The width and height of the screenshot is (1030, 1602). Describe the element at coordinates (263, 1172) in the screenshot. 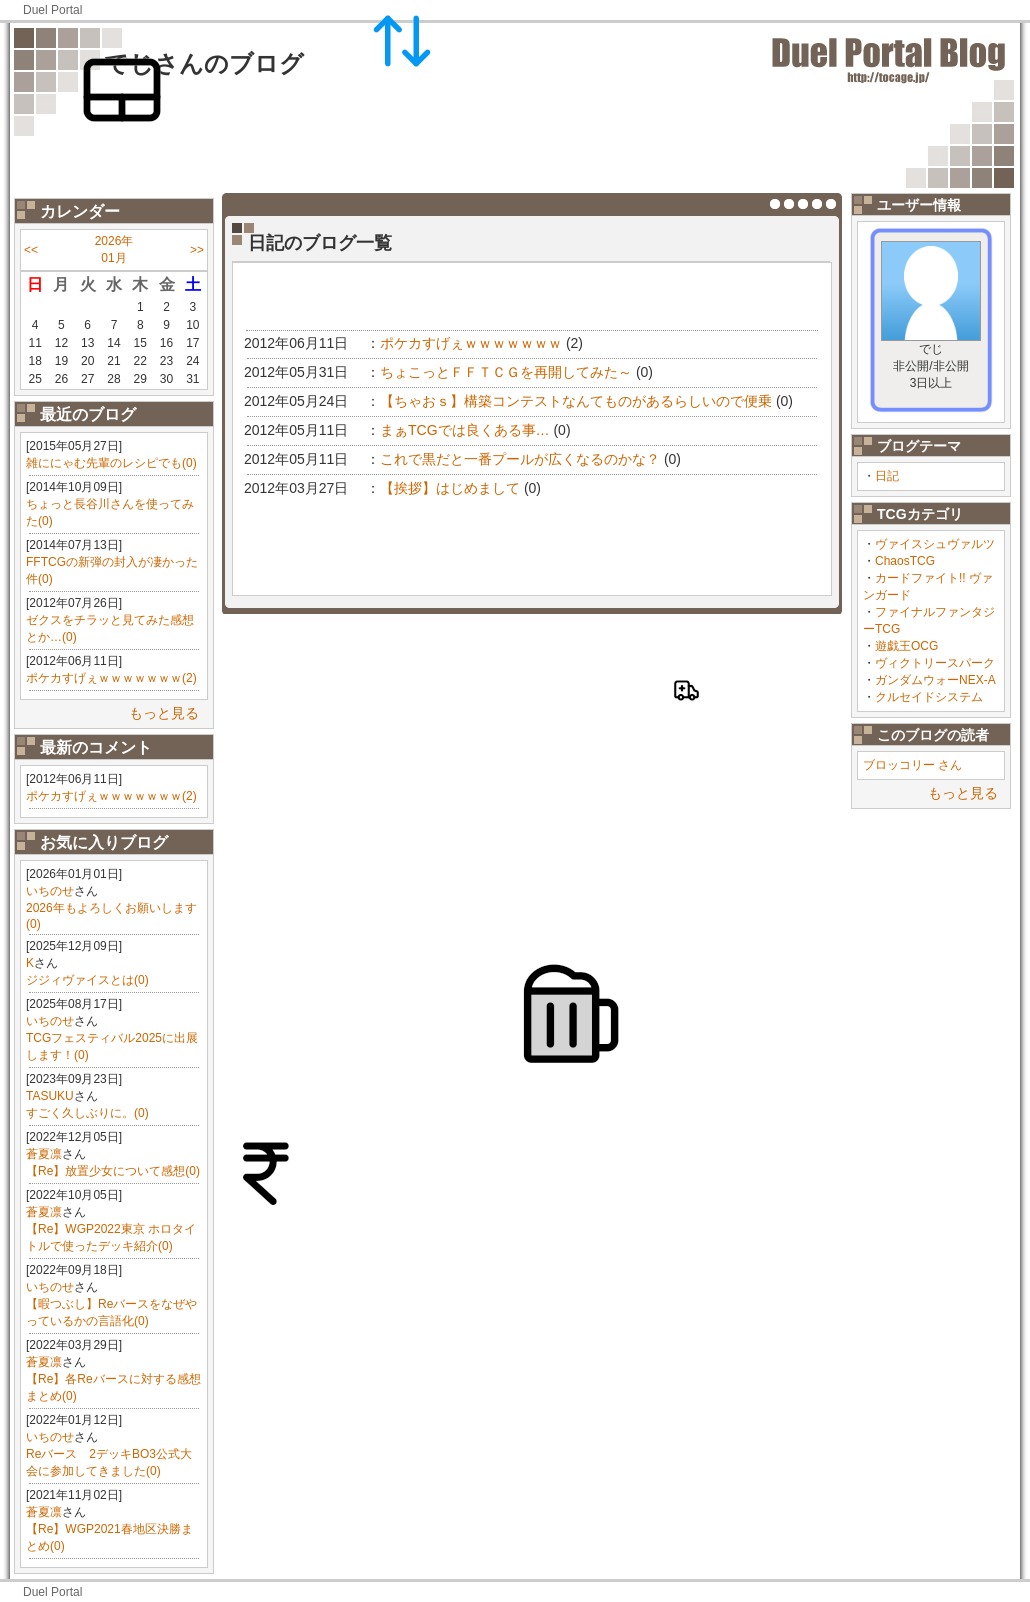

I see `view price in Indian rupees` at that location.